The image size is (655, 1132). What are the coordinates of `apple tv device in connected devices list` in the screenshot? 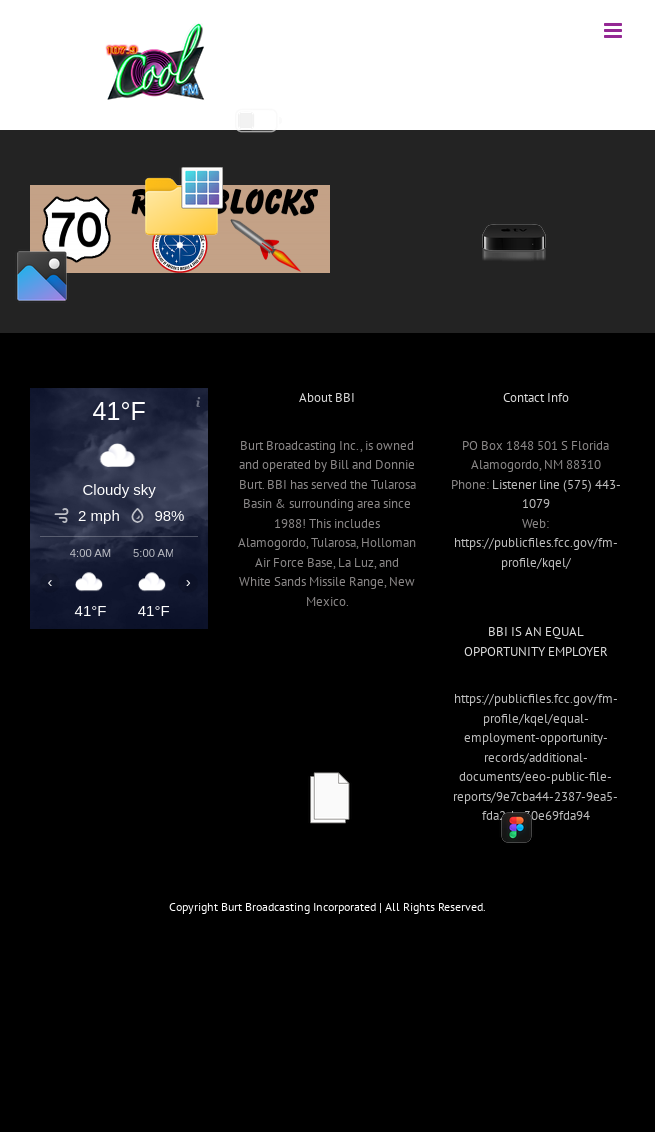 It's located at (514, 244).